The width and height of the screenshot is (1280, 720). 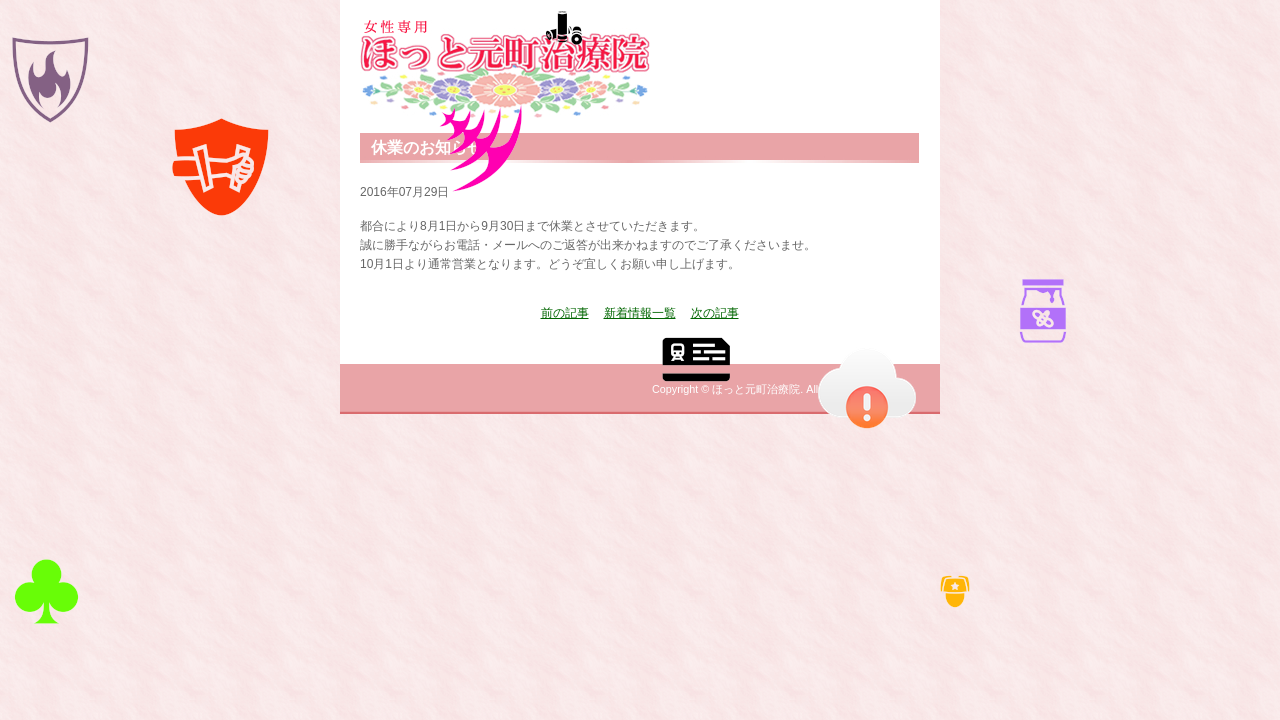 What do you see at coordinates (955, 591) in the screenshot?
I see `select Russian-style winter hat accessory` at bounding box center [955, 591].